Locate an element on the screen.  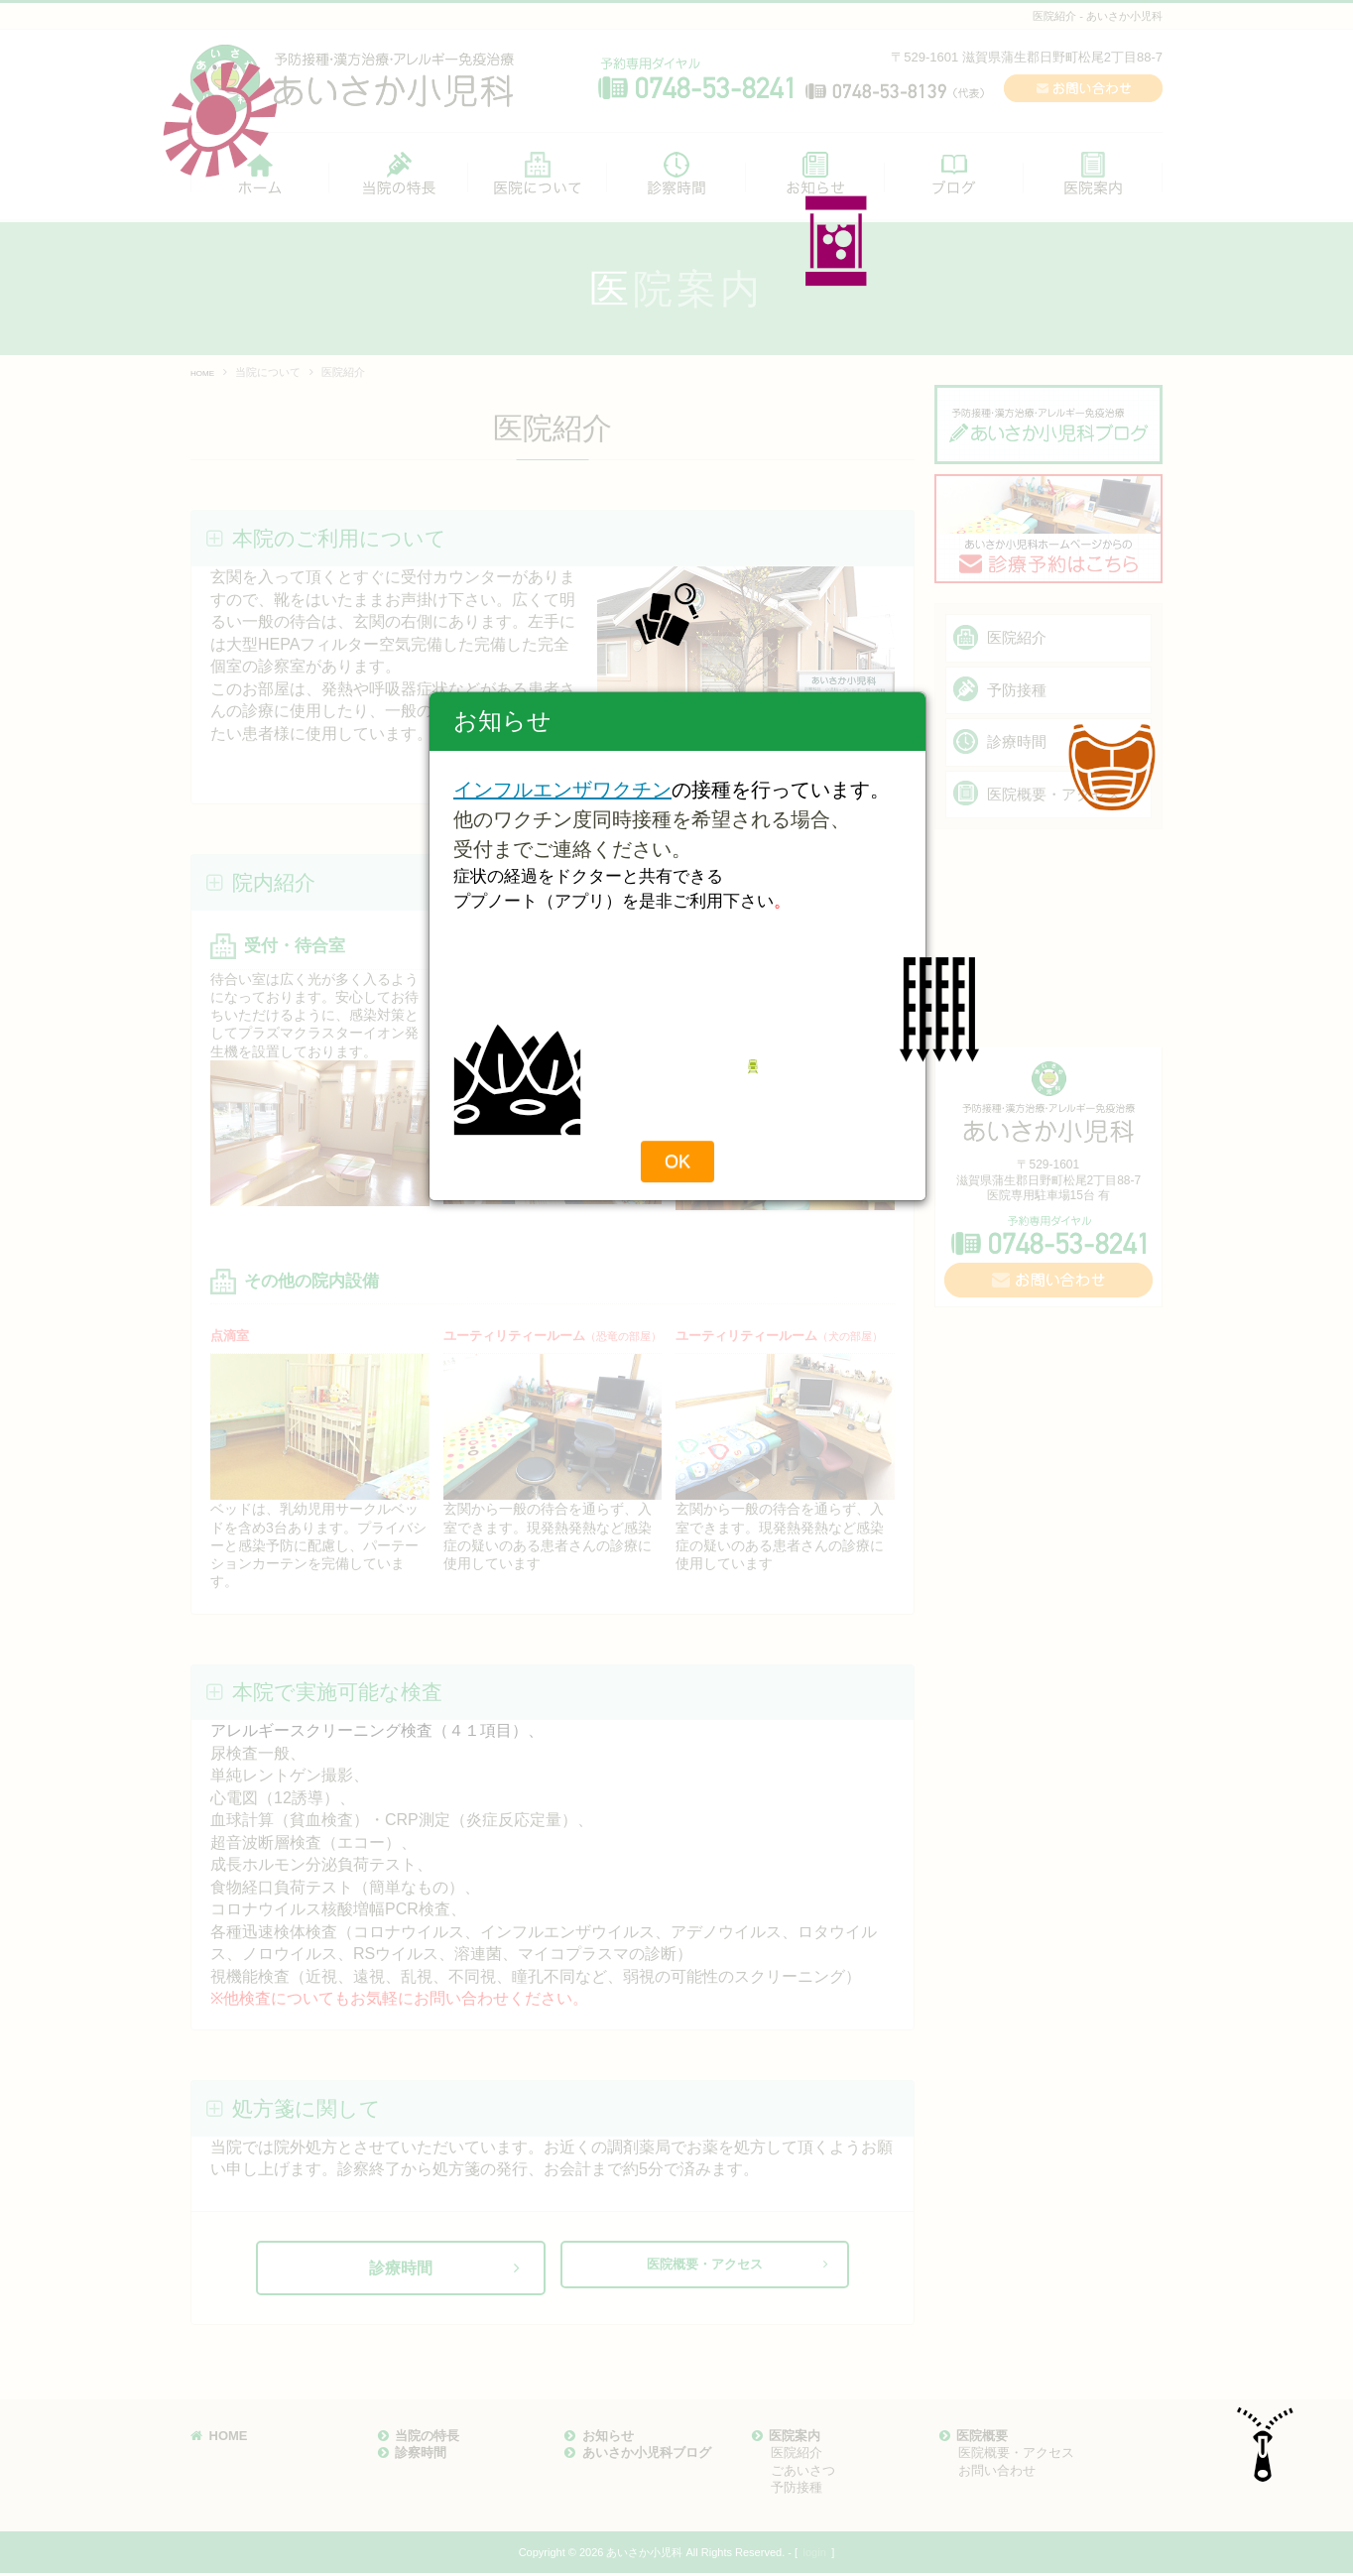
dinosaur or prehistoric content category is located at coordinates (517, 1071).